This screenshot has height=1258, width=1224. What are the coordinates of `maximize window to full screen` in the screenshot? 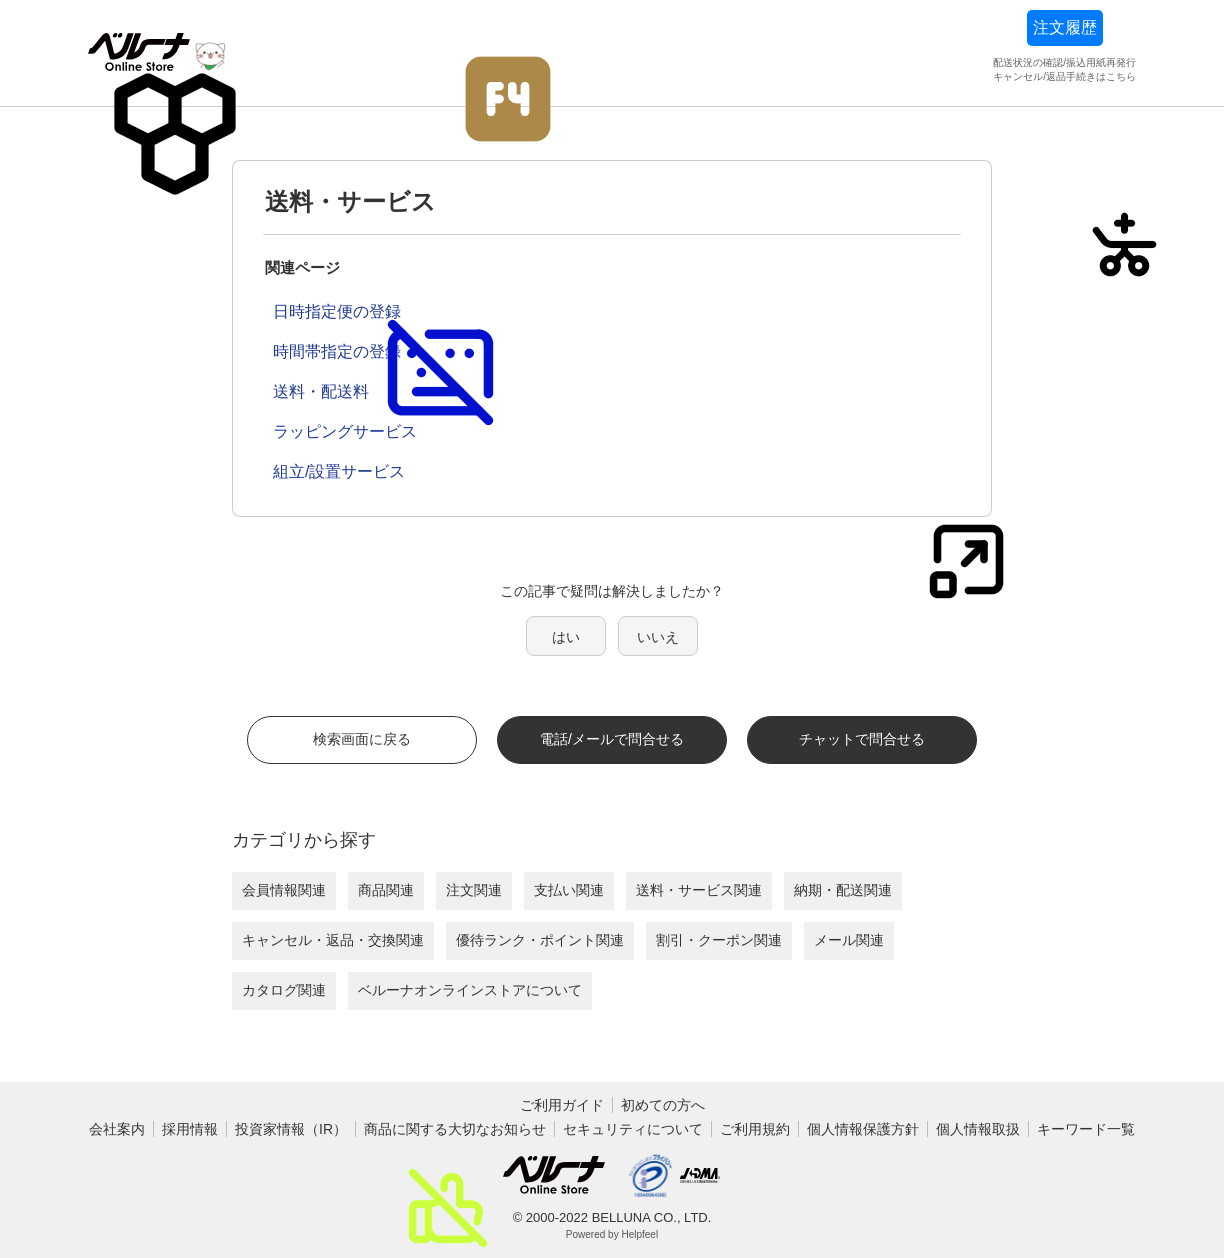 It's located at (968, 559).